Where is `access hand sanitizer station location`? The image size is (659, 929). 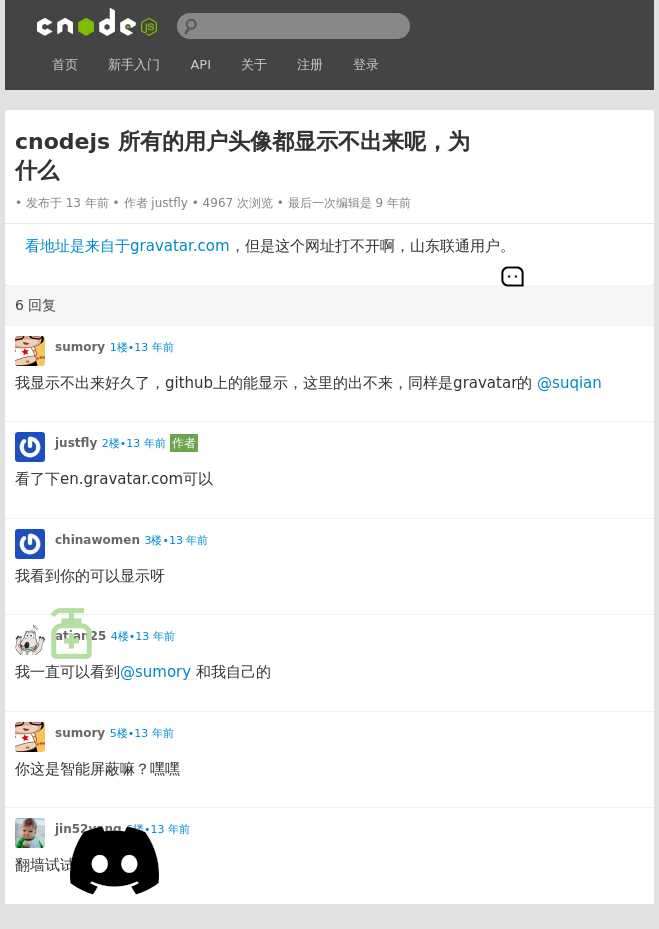
access hand sanitizer station location is located at coordinates (71, 633).